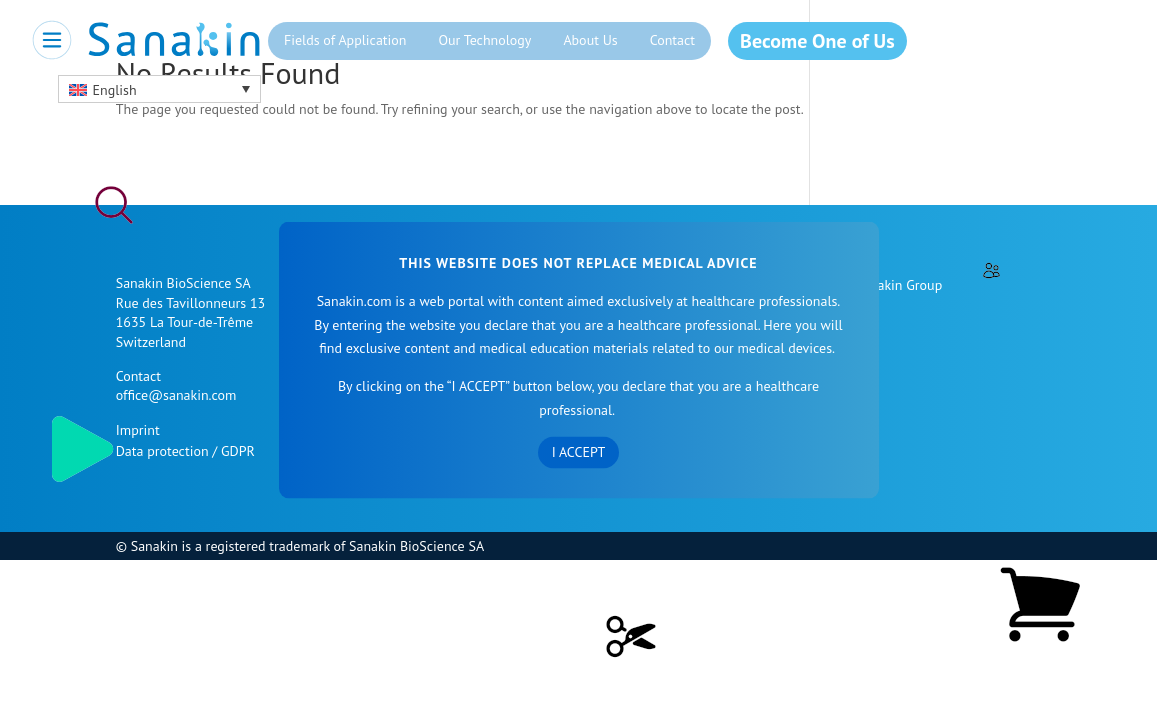  I want to click on search for content, so click(114, 205).